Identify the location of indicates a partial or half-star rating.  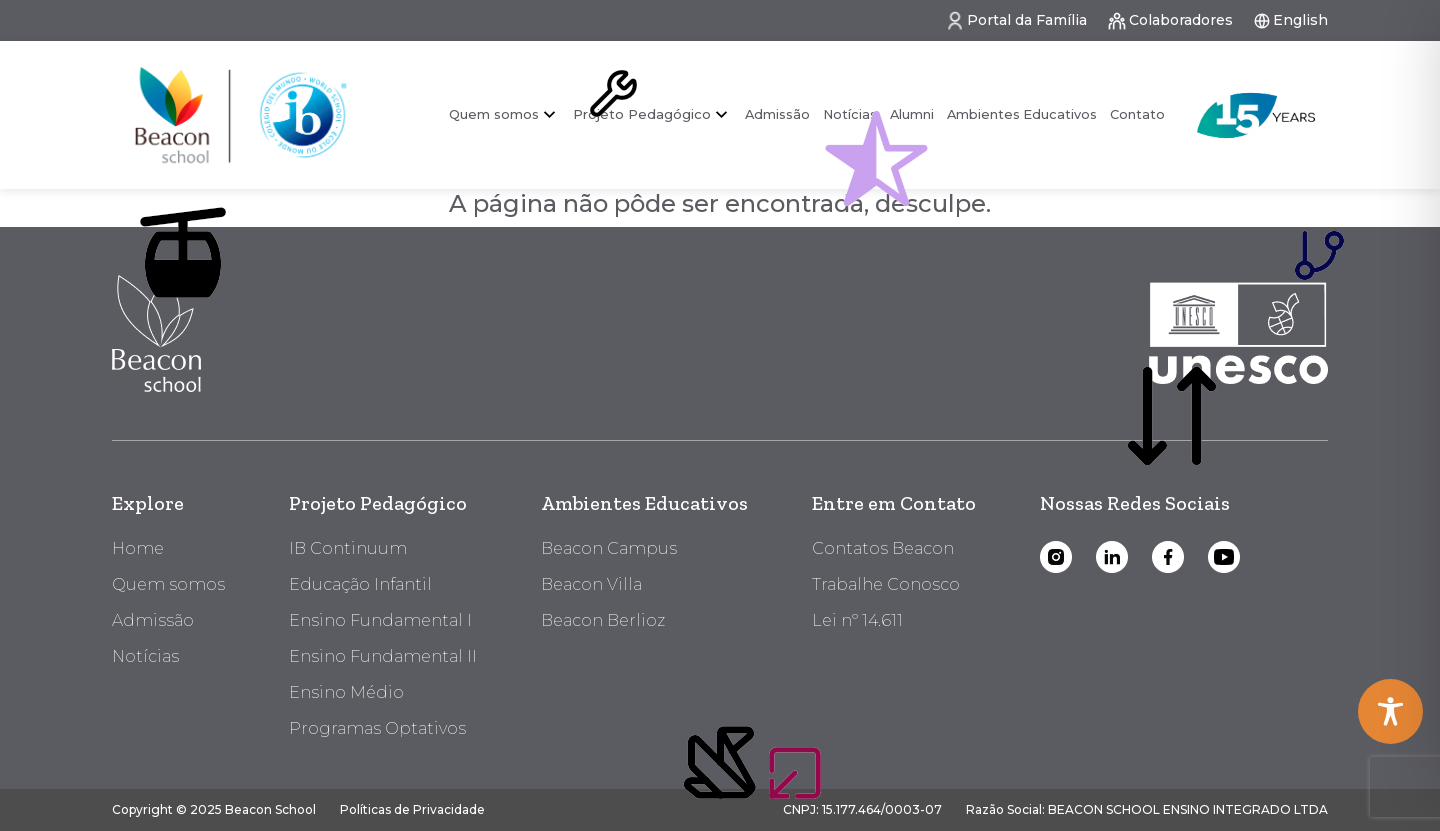
(876, 158).